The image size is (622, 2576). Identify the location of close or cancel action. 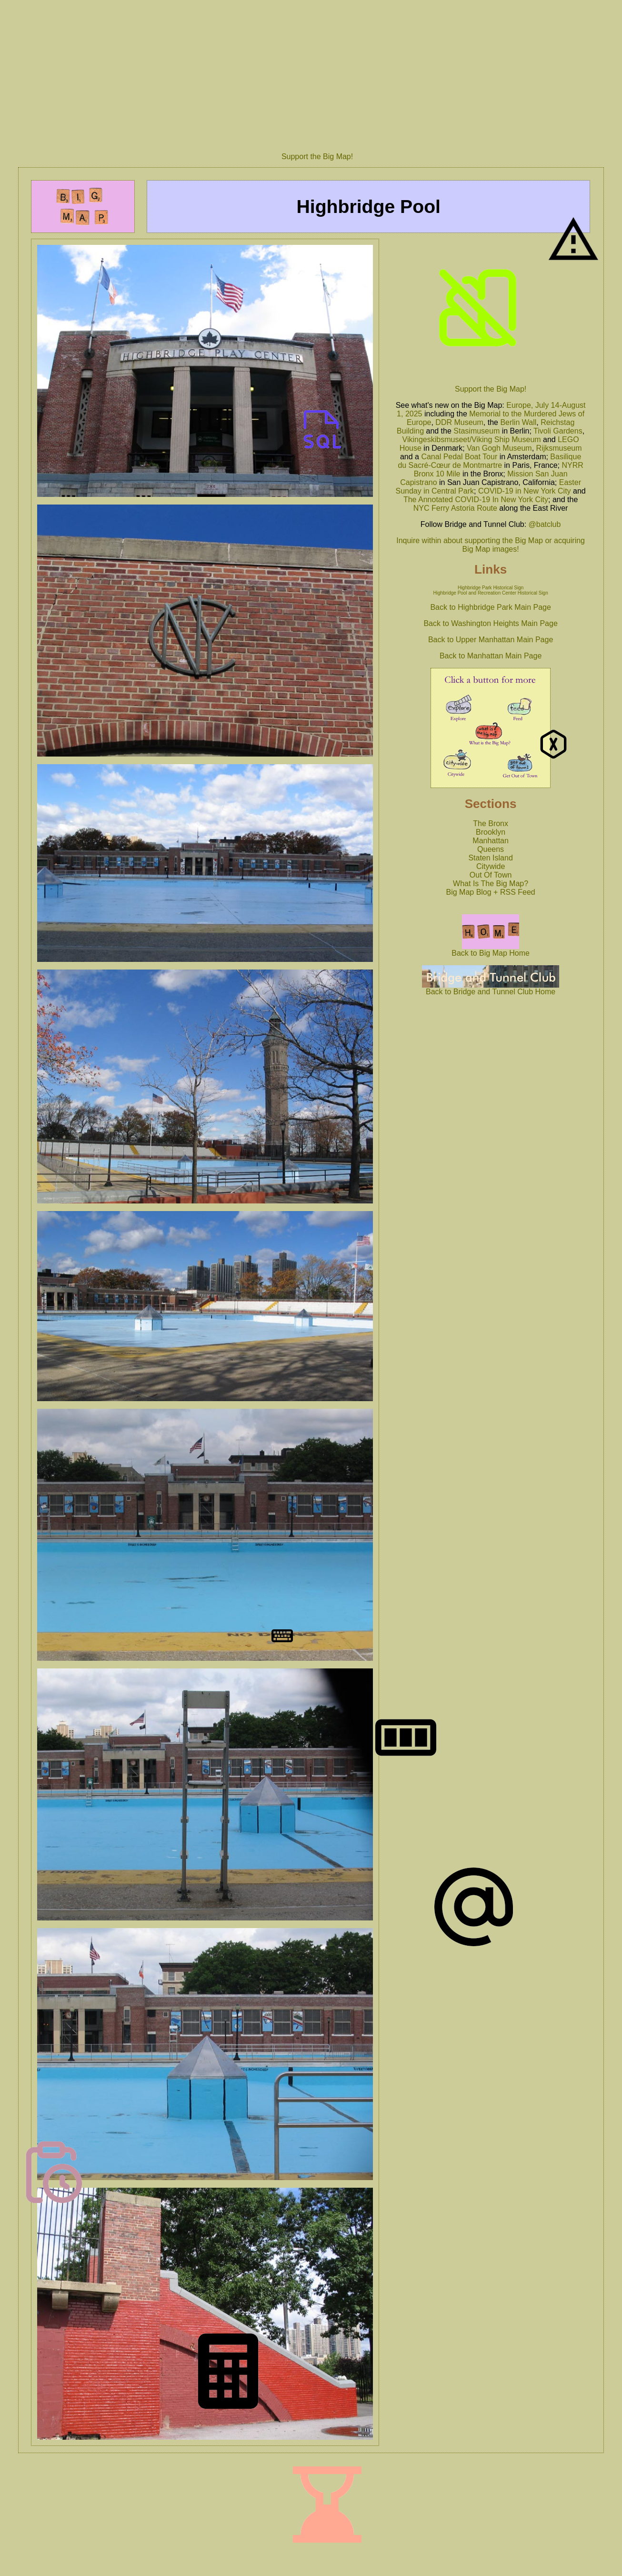
(553, 744).